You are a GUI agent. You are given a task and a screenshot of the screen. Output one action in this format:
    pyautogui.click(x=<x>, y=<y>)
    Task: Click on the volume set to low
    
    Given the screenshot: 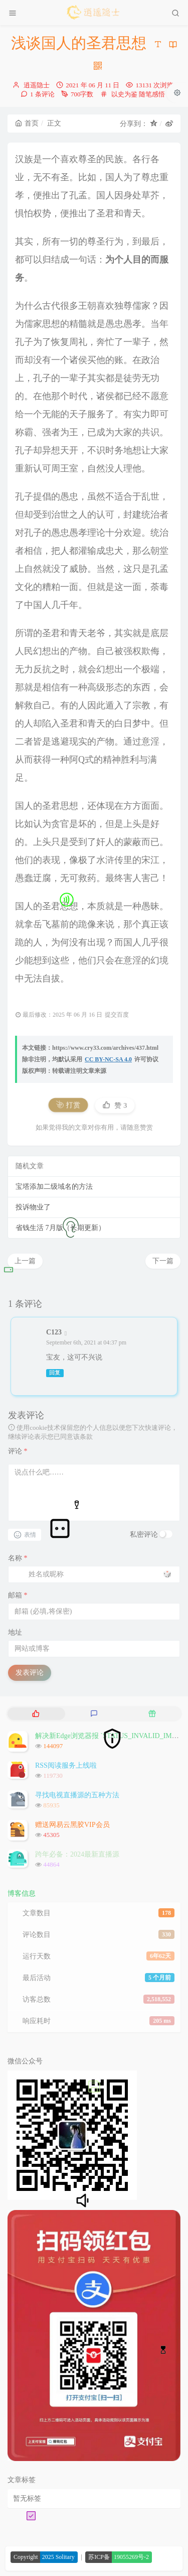 What is the action you would take?
    pyautogui.click(x=83, y=2200)
    